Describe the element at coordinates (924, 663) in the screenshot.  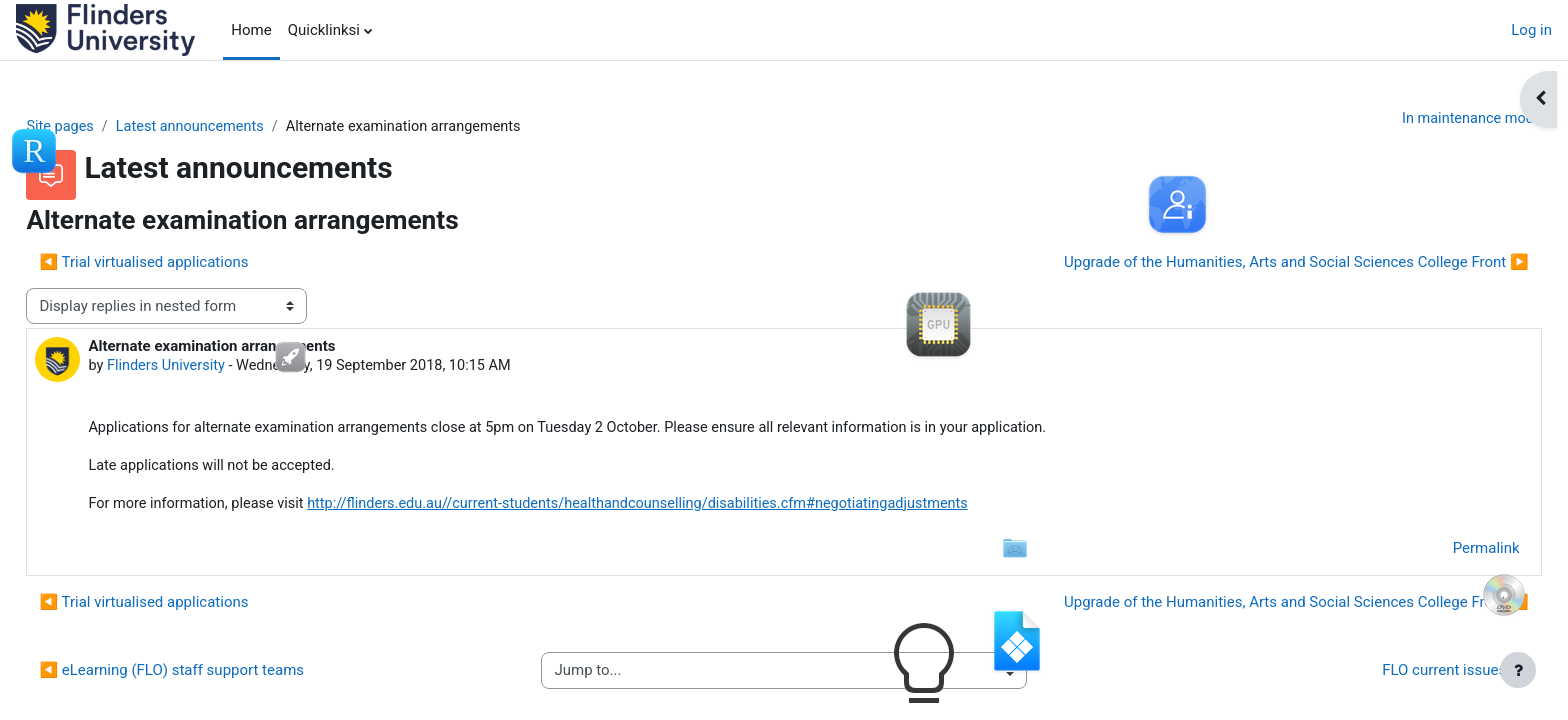
I see `view music suggestions and recommendations` at that location.